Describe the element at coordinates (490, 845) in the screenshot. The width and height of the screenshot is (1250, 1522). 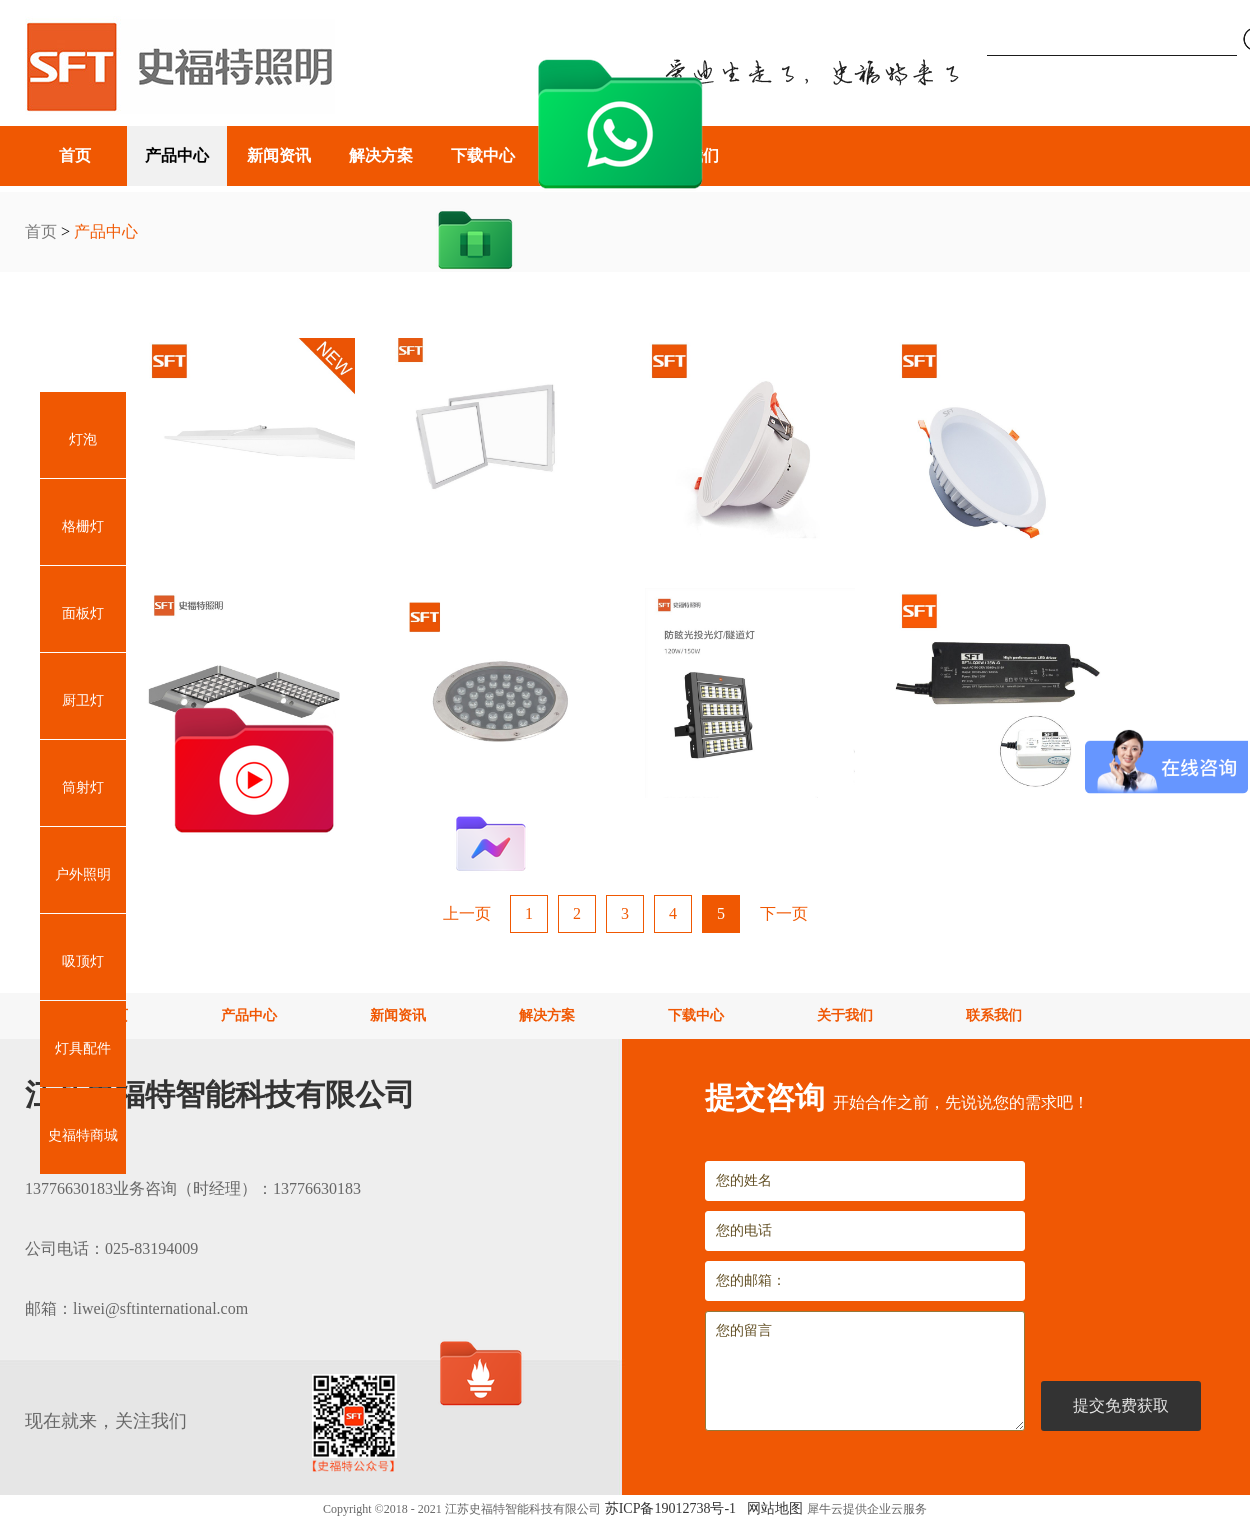
I see `open messenger app folder` at that location.